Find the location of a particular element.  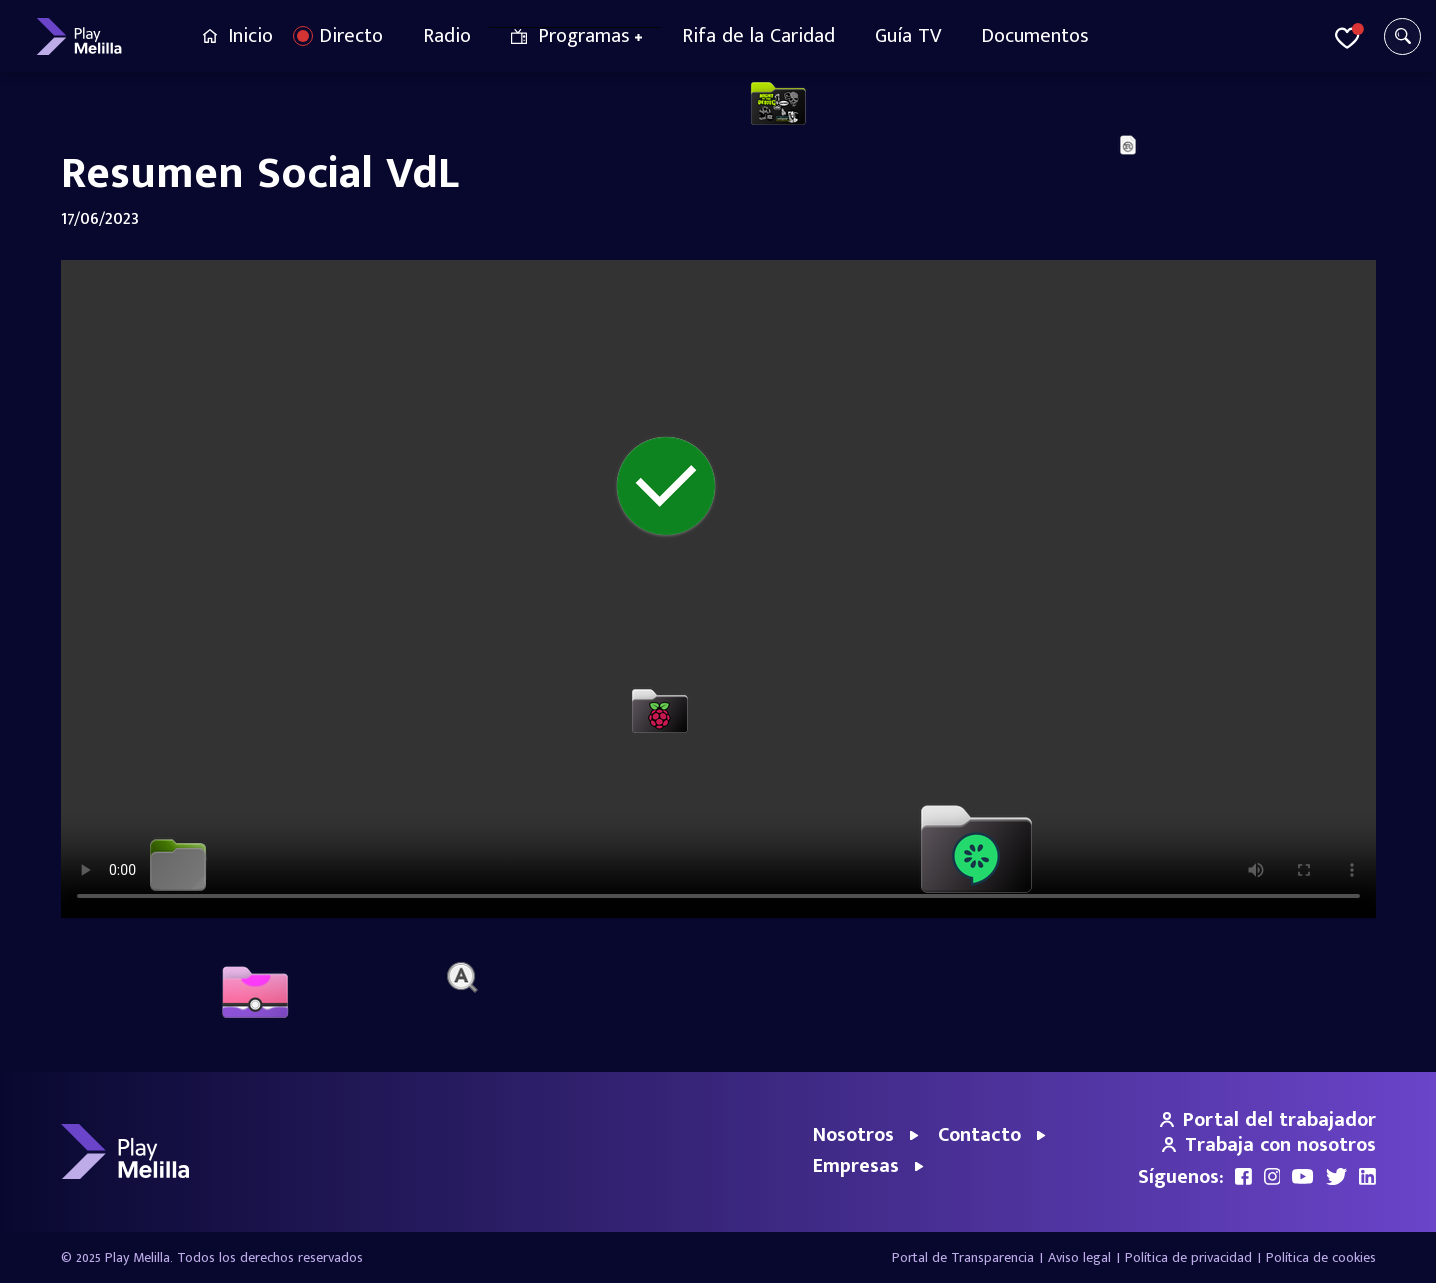

search within the current project is located at coordinates (462, 977).